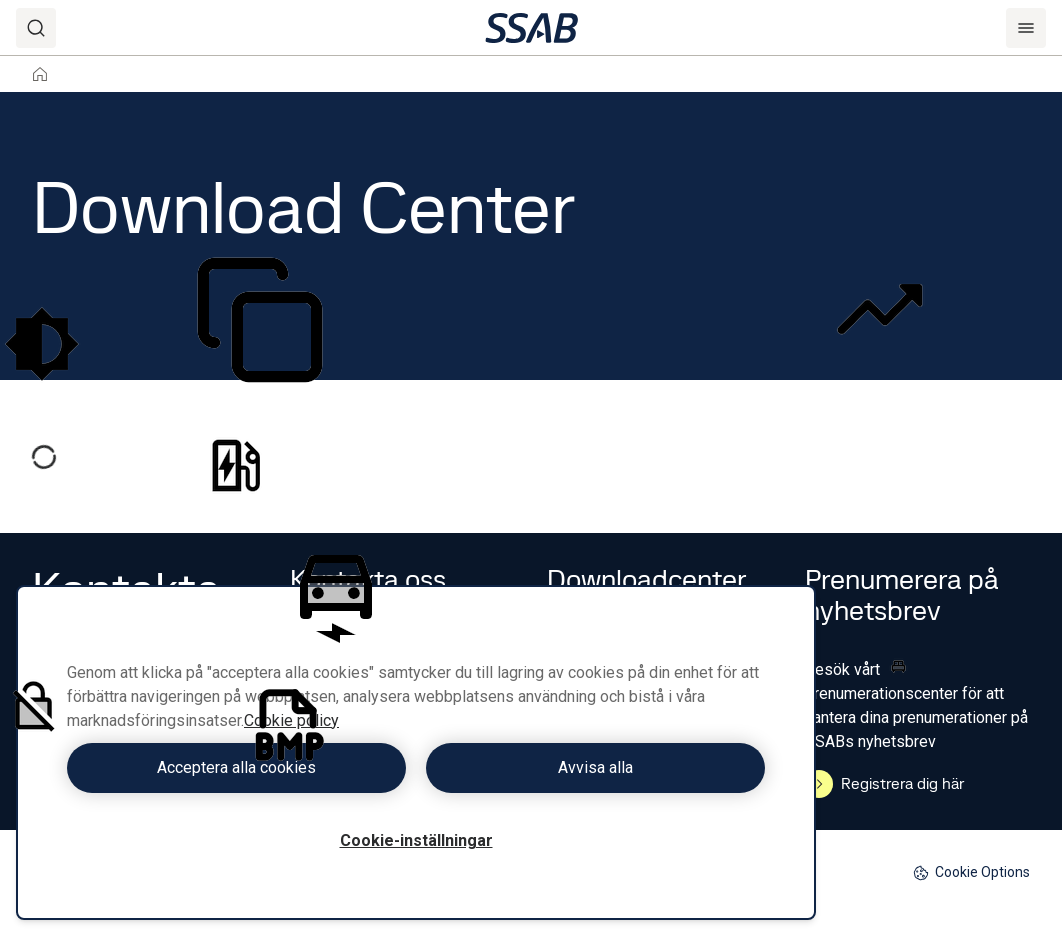  I want to click on view single room accommodations, so click(898, 666).